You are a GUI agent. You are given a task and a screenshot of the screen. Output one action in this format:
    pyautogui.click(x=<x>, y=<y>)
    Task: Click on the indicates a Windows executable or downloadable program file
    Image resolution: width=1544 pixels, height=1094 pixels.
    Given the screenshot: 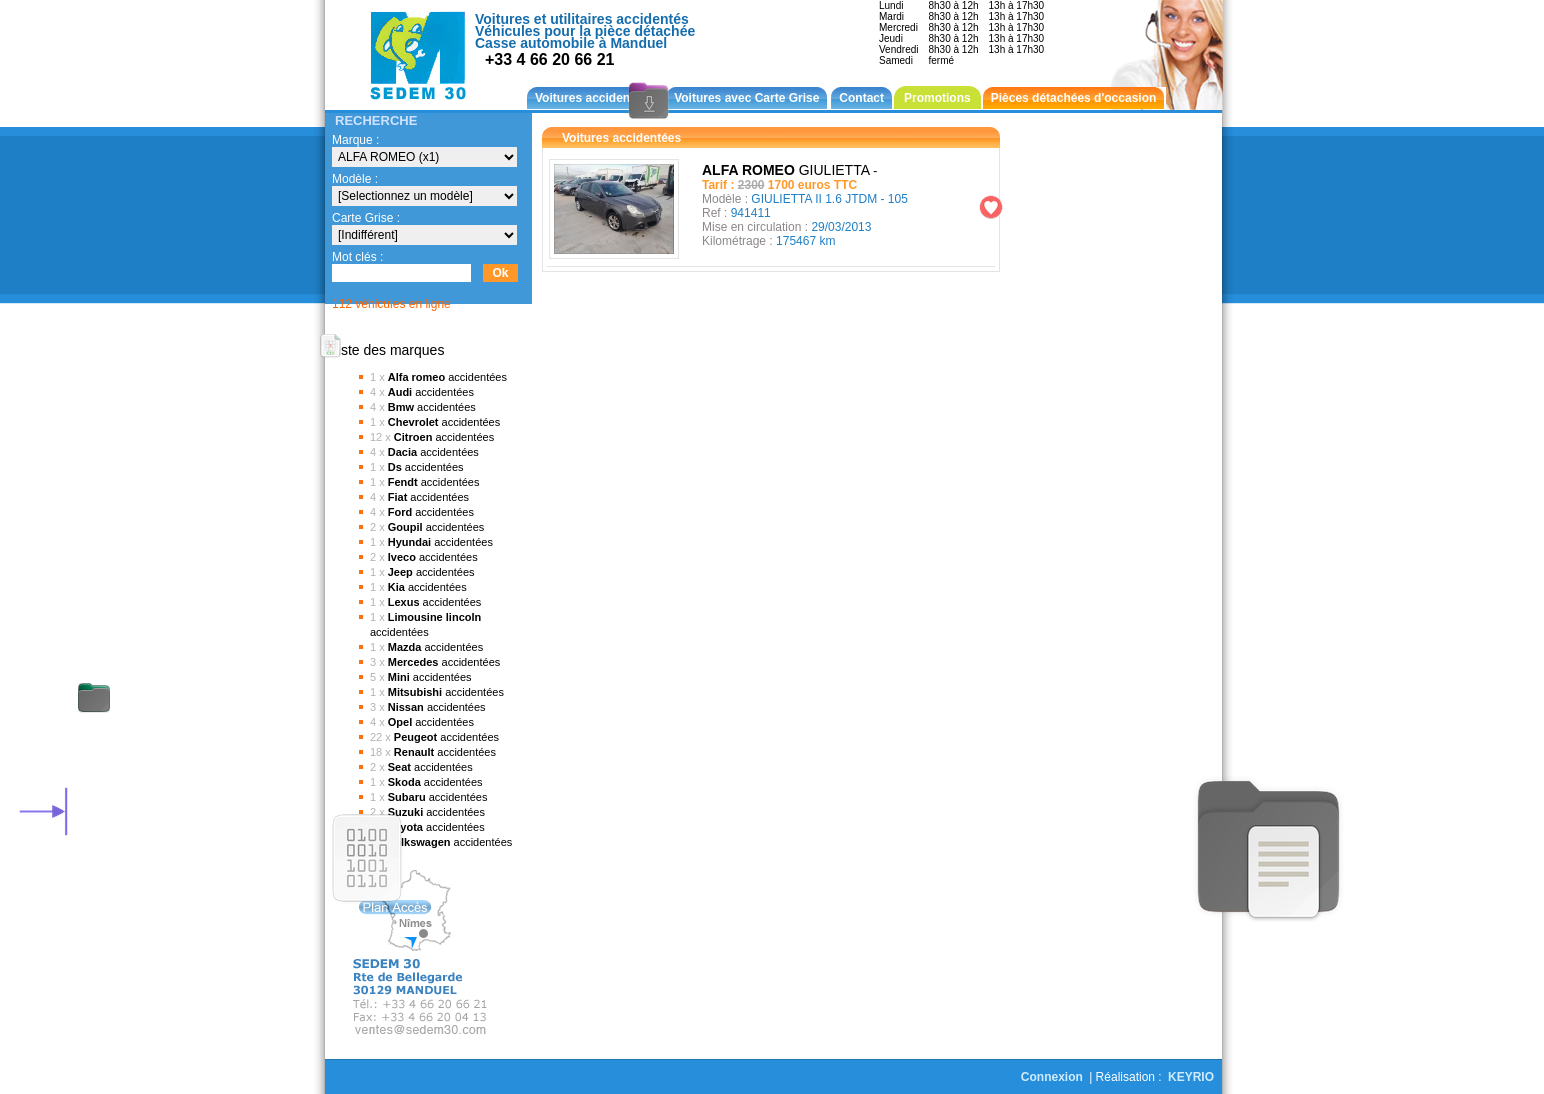 What is the action you would take?
    pyautogui.click(x=367, y=858)
    